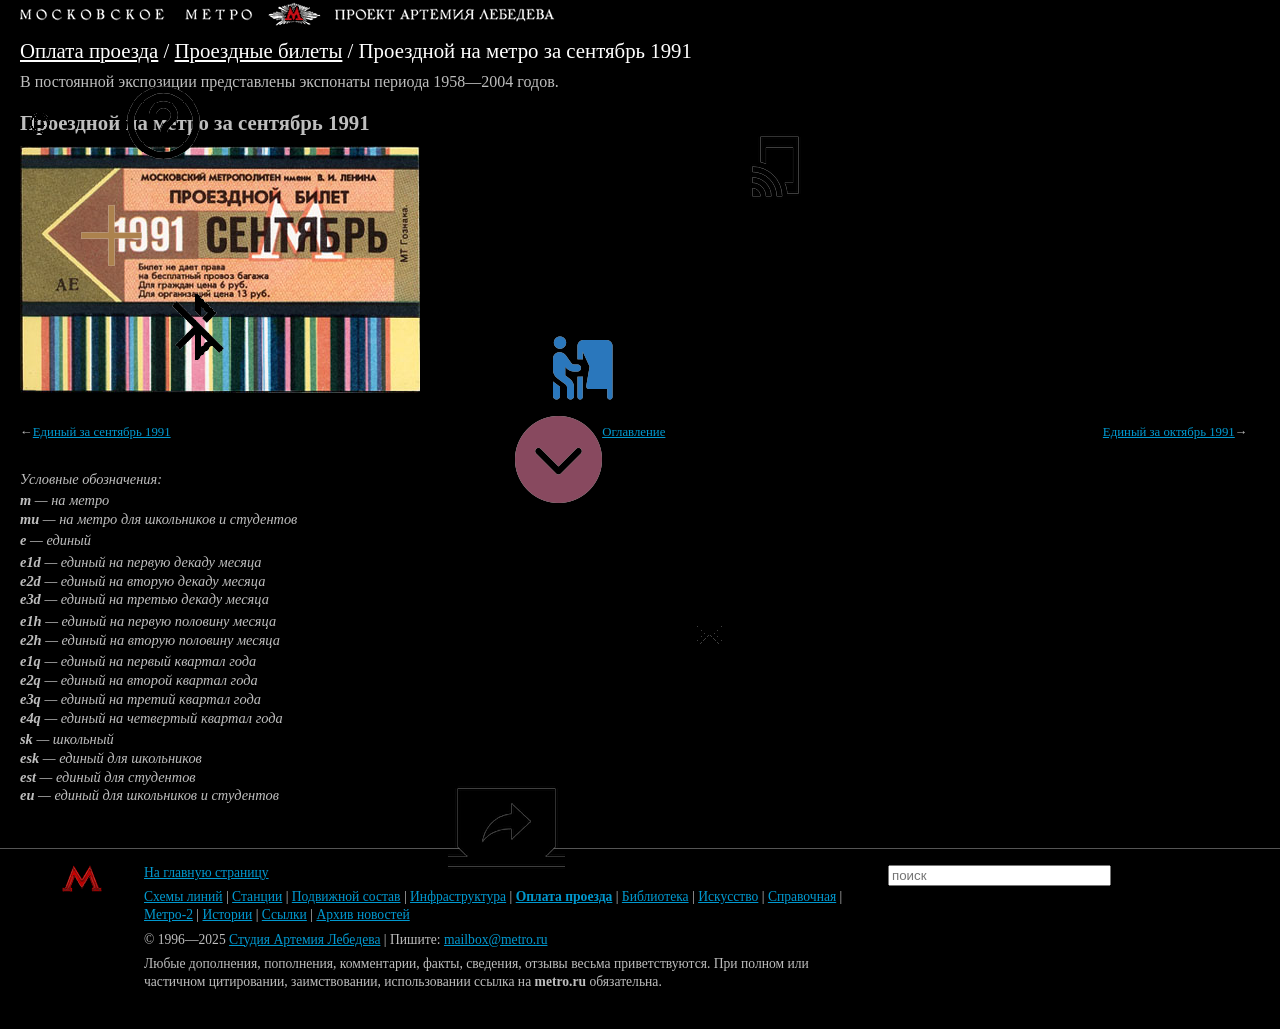 Image resolution: width=1280 pixels, height=1029 pixels. I want to click on add a new item, so click(111, 235).